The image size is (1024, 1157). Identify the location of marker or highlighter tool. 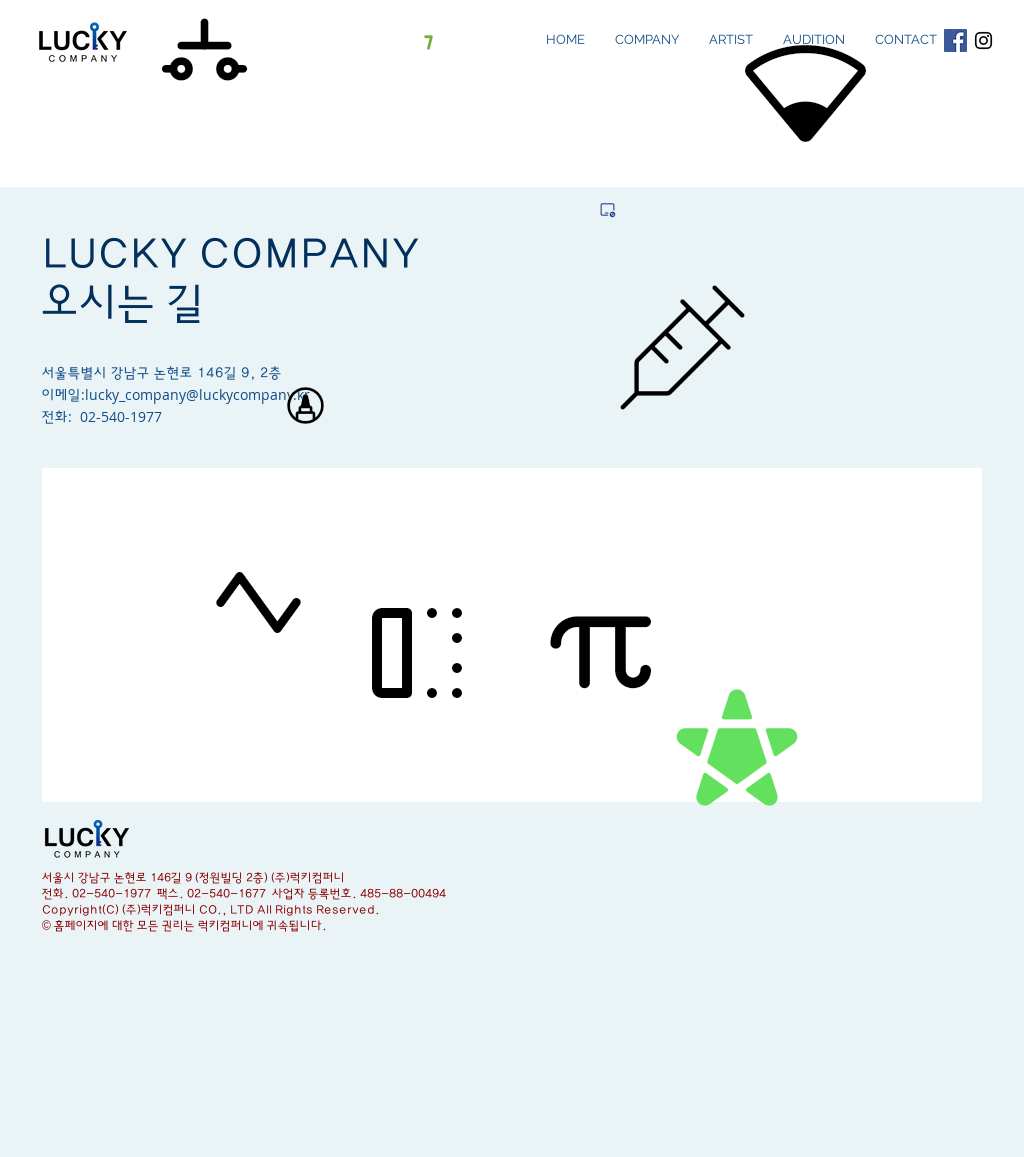
(305, 405).